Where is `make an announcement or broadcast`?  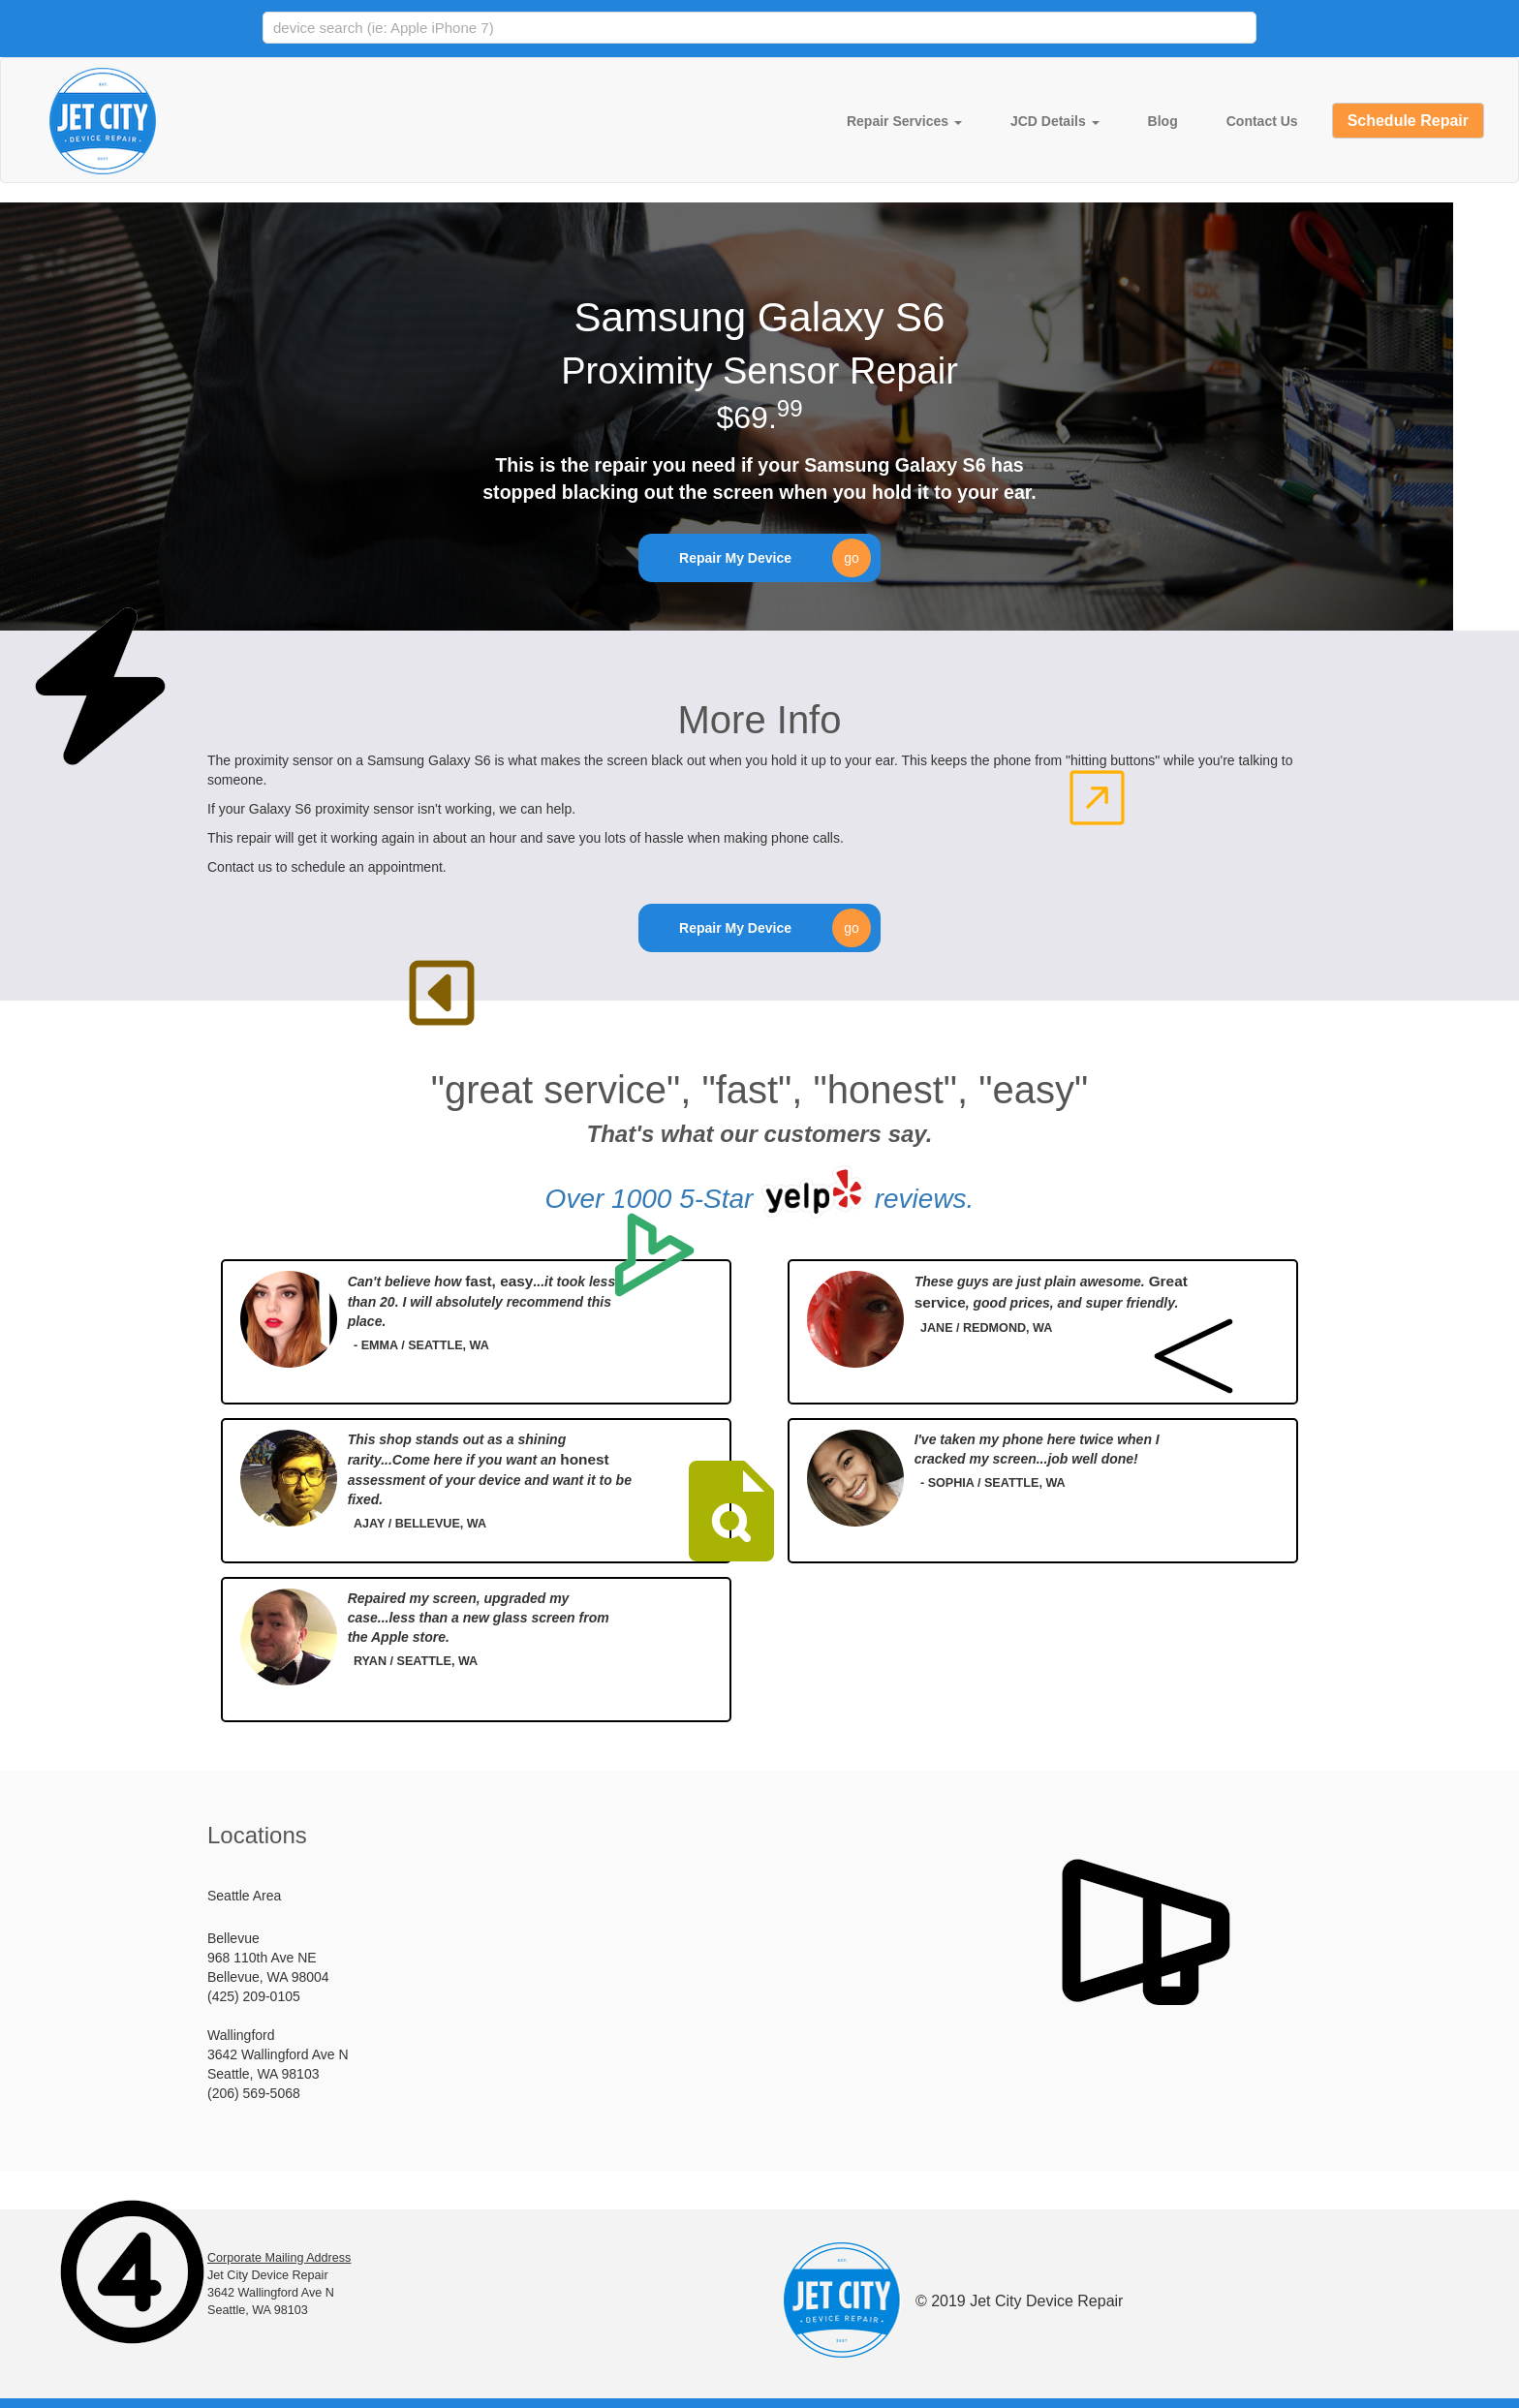
make an announcement or broadcast is located at coordinates (1139, 1936).